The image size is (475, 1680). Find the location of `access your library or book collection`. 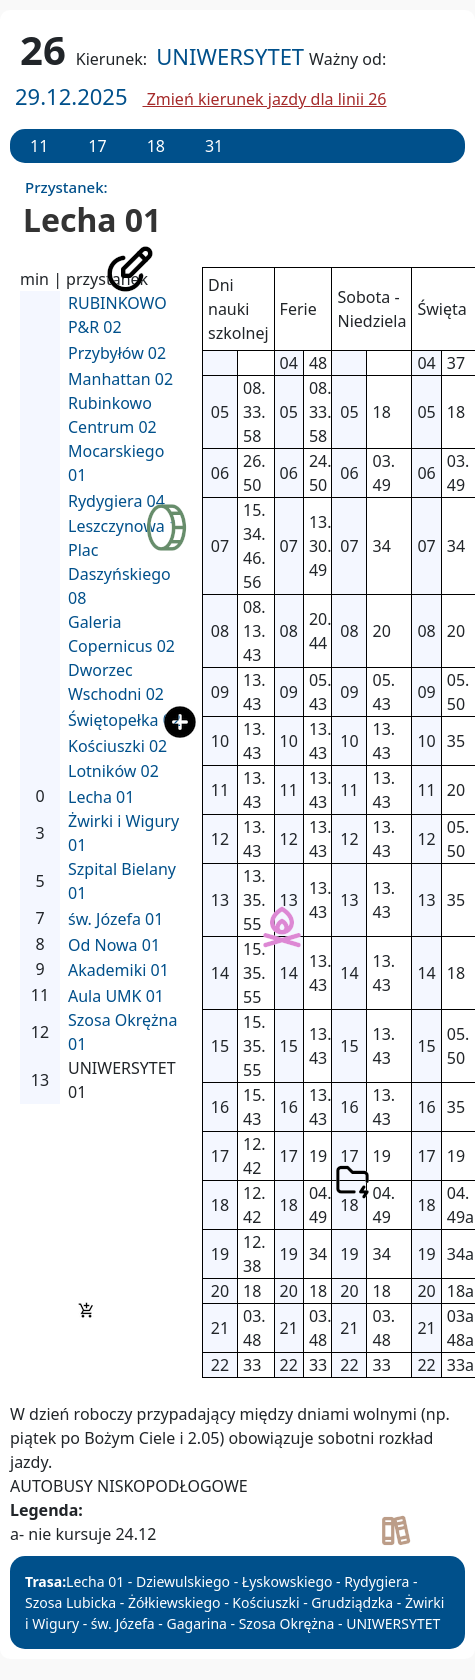

access your library or book collection is located at coordinates (395, 1531).